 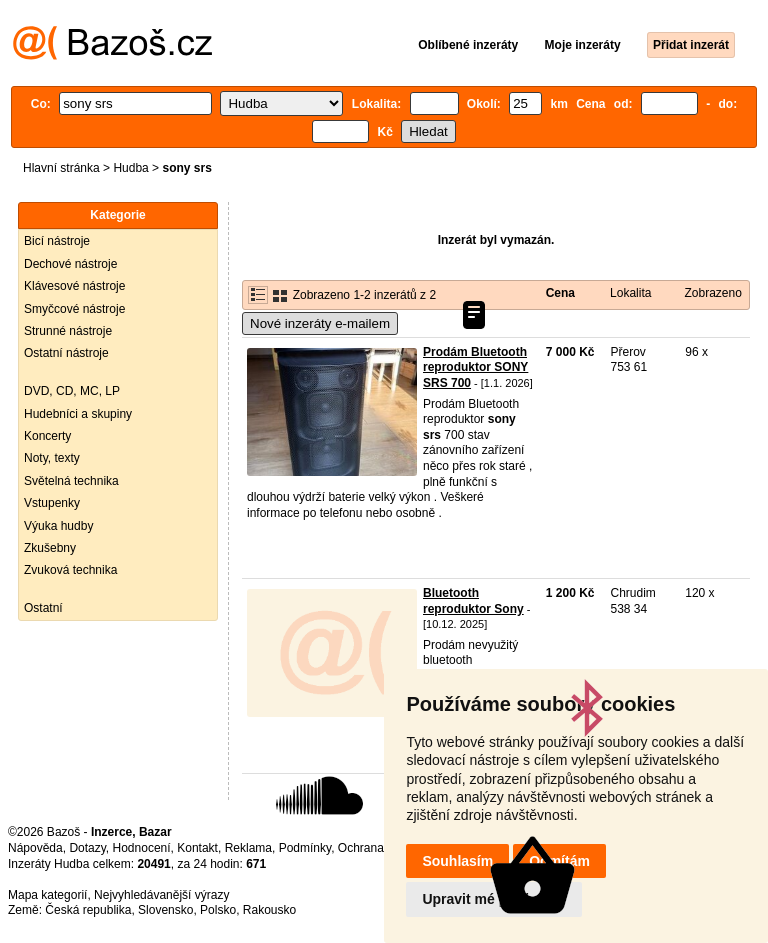 What do you see at coordinates (474, 315) in the screenshot?
I see `open reader mode for distraction-free viewing` at bounding box center [474, 315].